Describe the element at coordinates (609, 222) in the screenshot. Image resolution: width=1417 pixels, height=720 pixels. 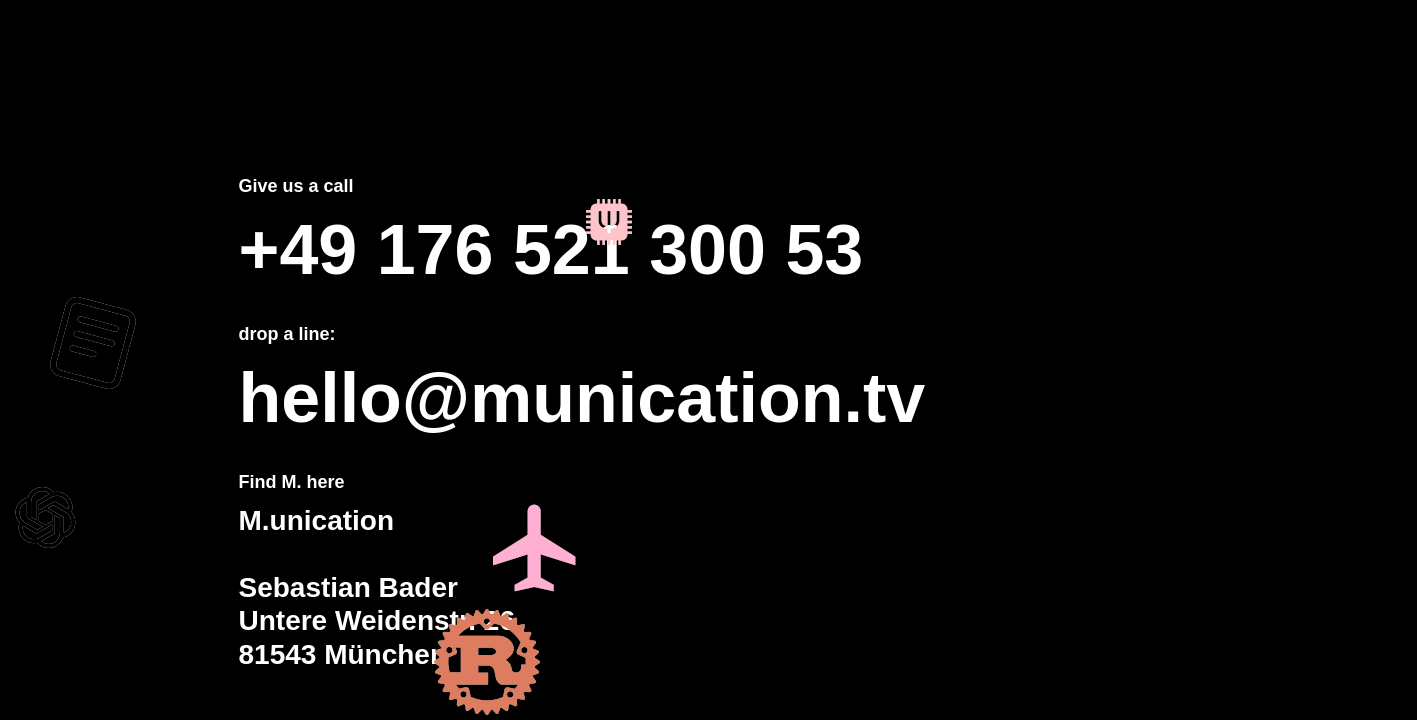
I see `QMK firmware project logo` at that location.